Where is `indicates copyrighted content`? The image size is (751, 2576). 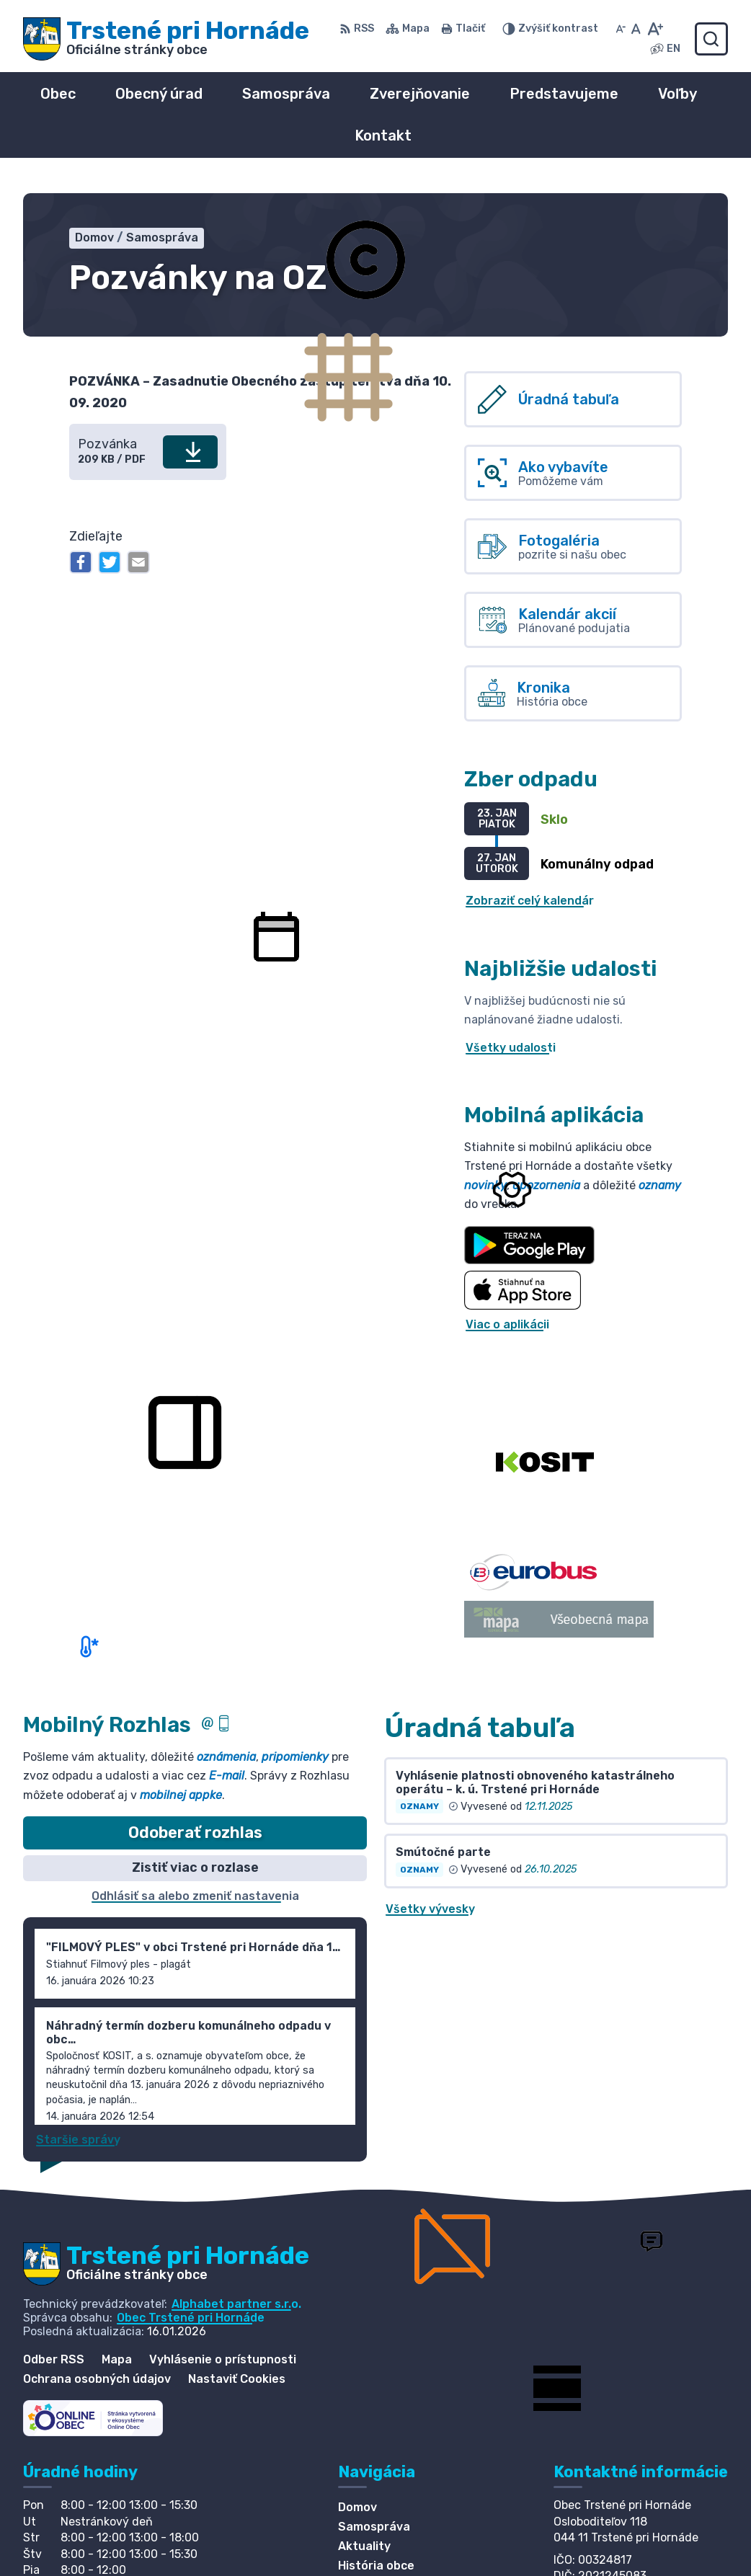
indicates copyrighted content is located at coordinates (365, 259).